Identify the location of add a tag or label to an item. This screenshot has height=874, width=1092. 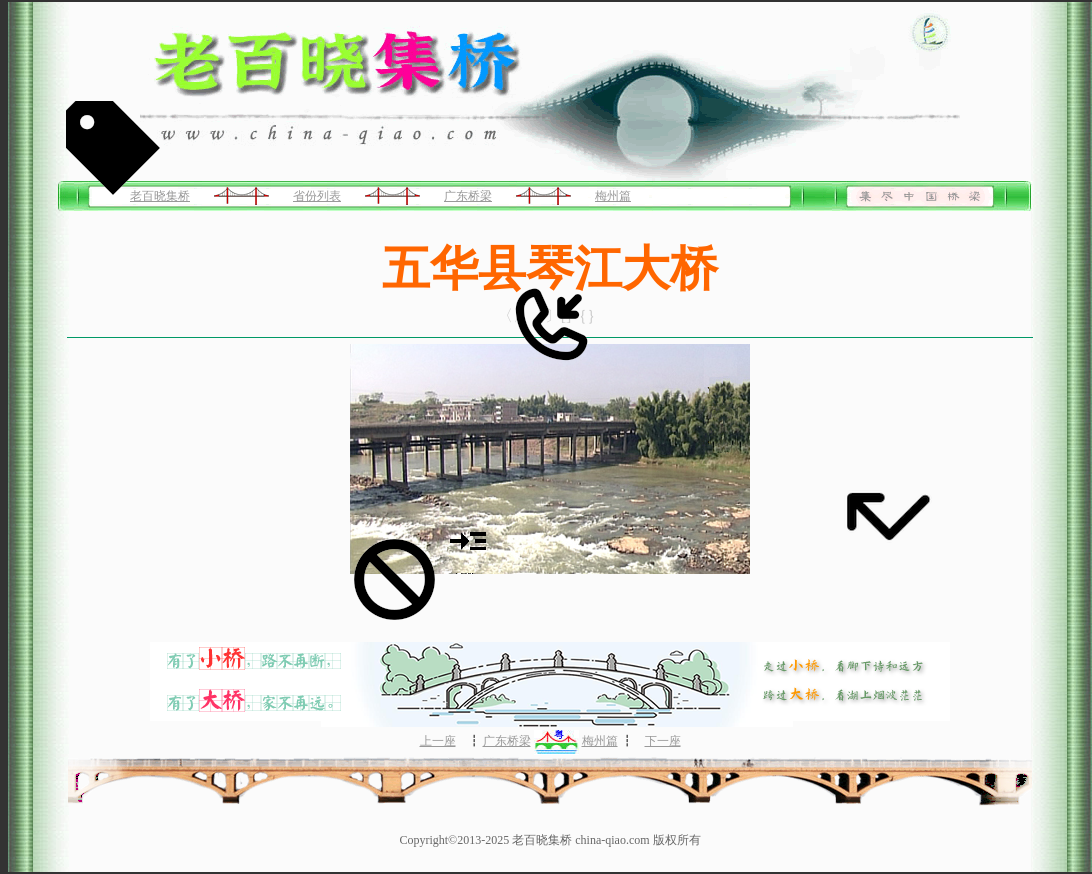
(113, 148).